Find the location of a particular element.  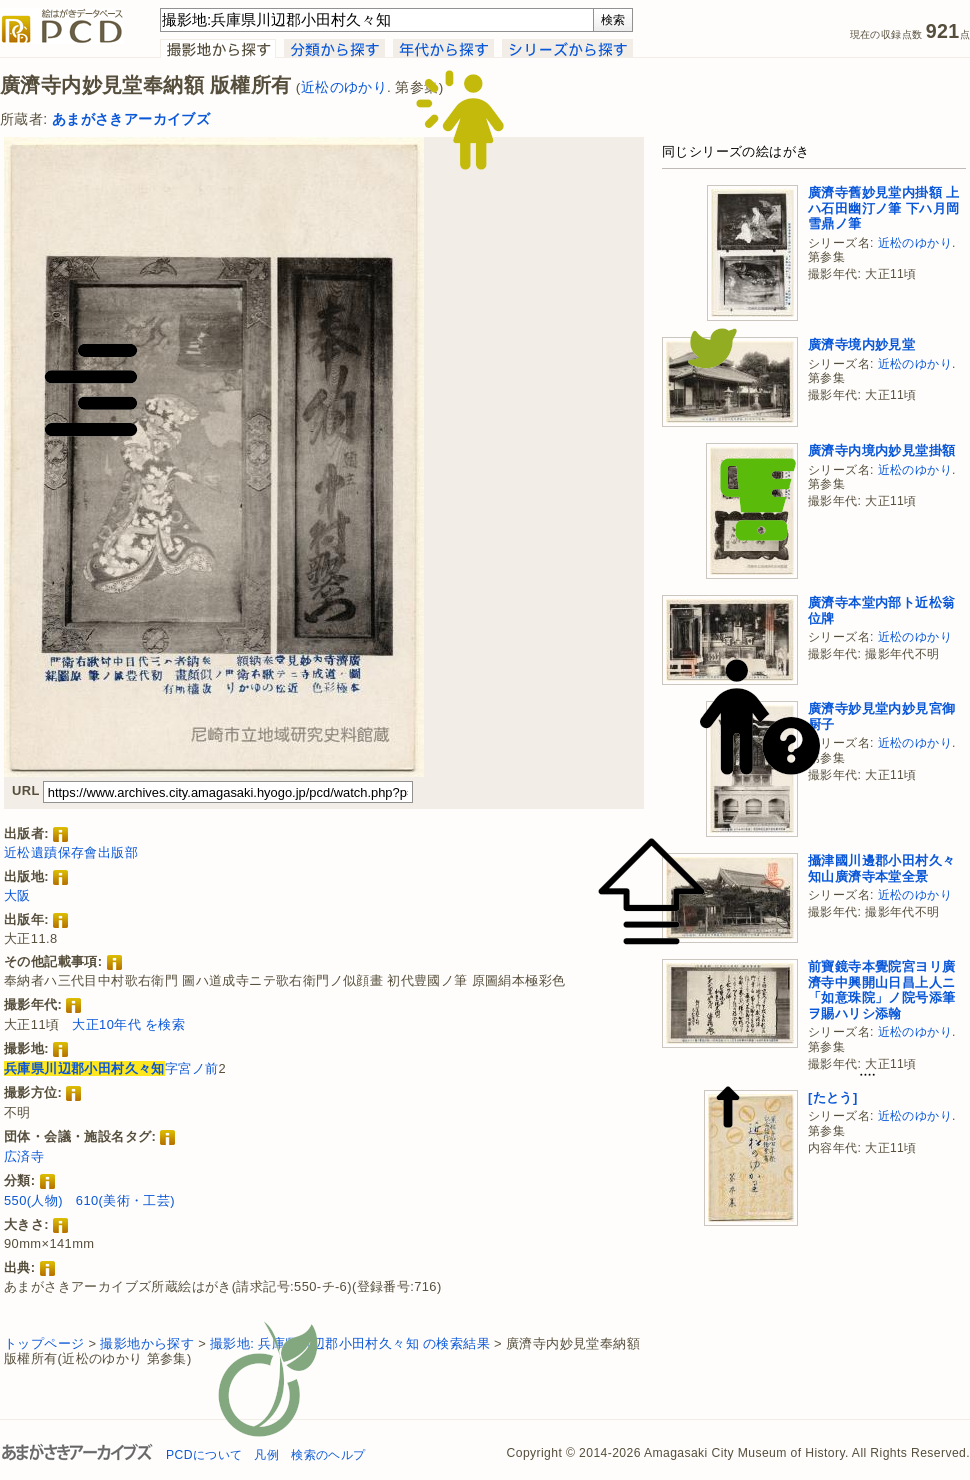

indicates very weak or minimal signal strength is located at coordinates (867, 1068).